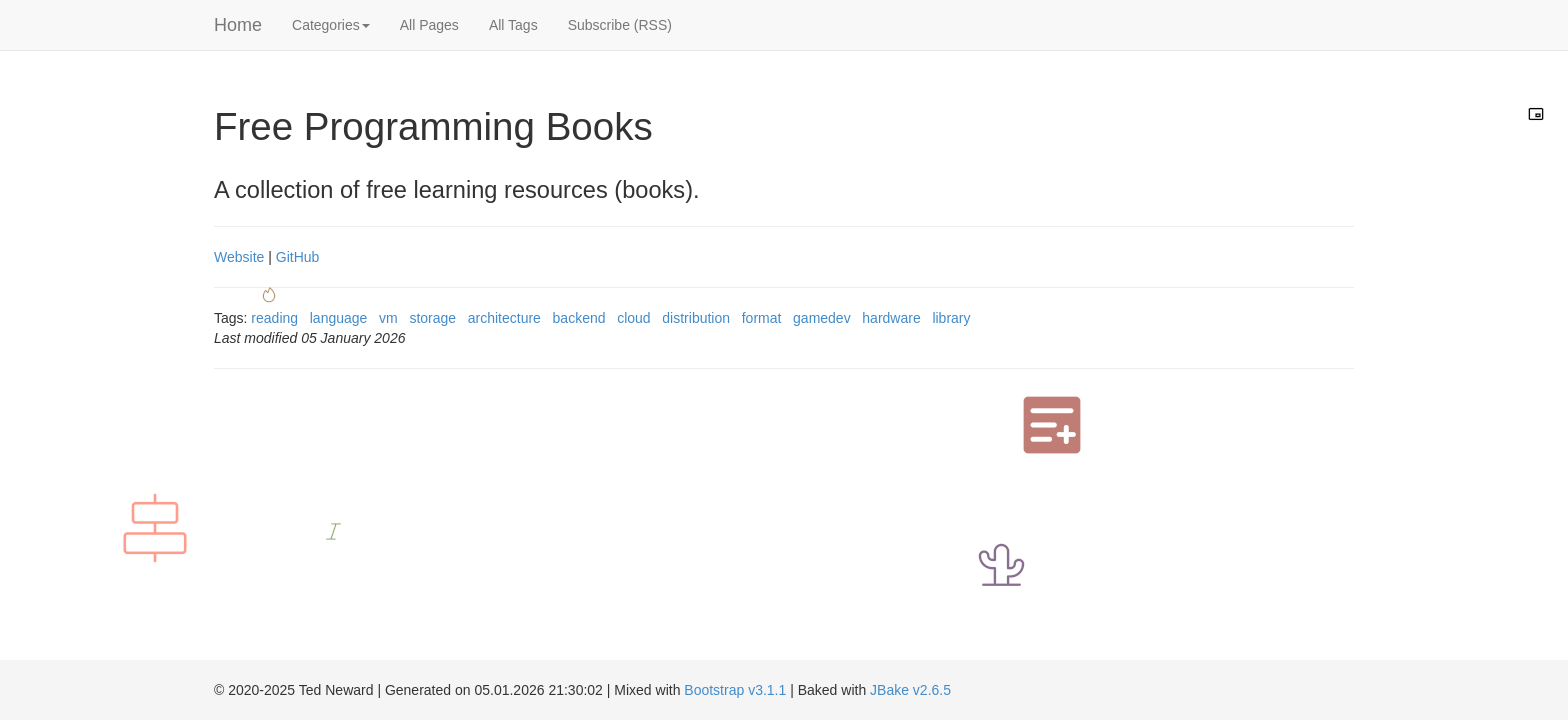 This screenshot has height=720, width=1568. I want to click on apply italic formatting to selected text, so click(333, 531).